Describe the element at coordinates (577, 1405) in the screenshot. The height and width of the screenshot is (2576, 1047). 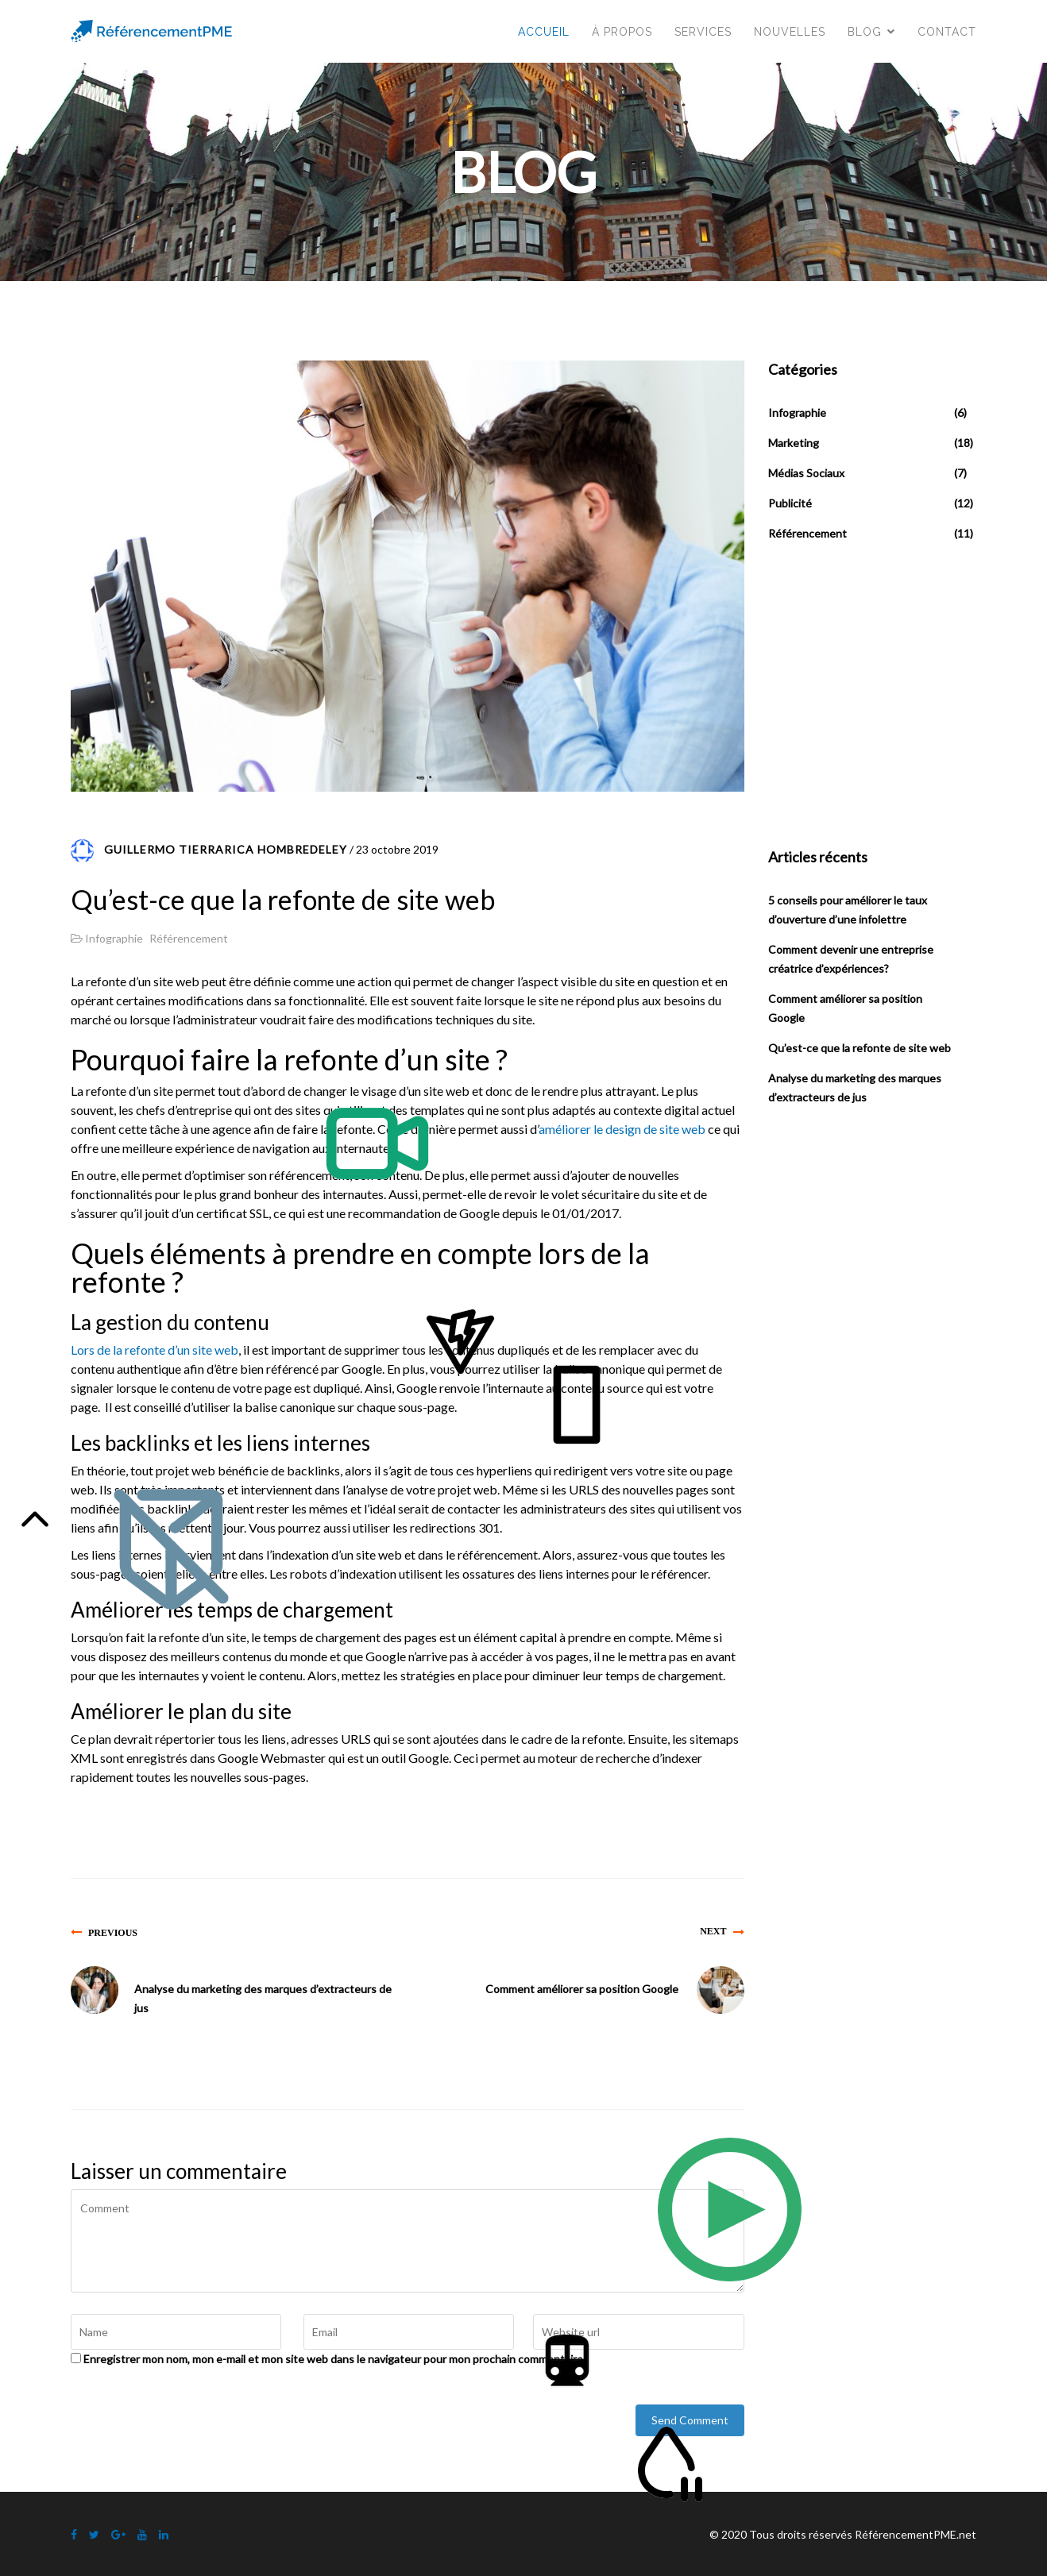
I see `national geographic brand logo` at that location.